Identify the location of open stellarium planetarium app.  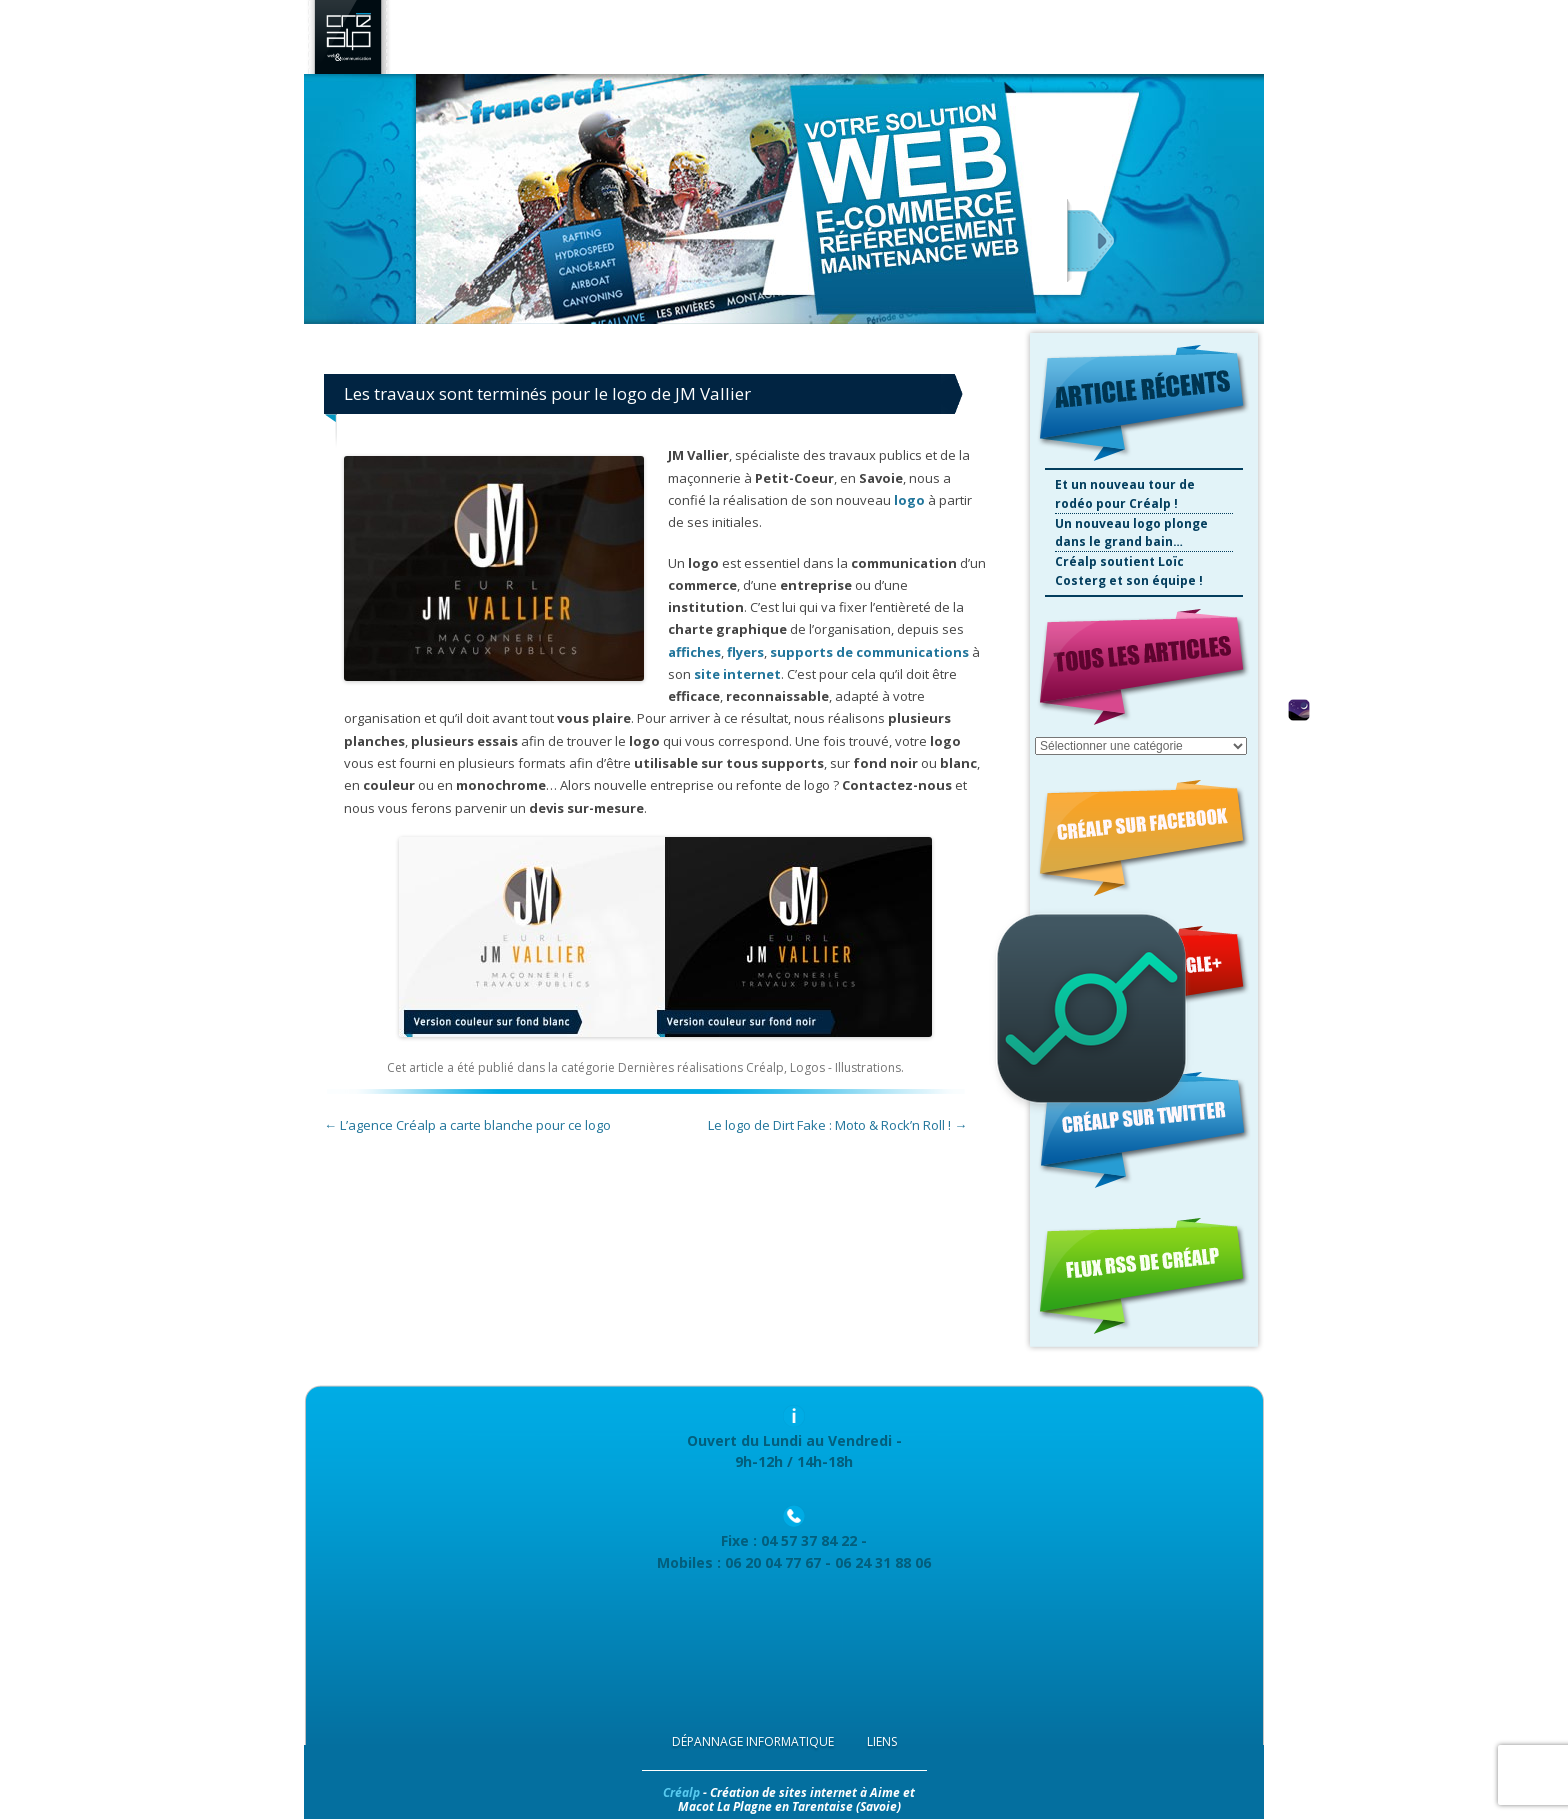
(1299, 710).